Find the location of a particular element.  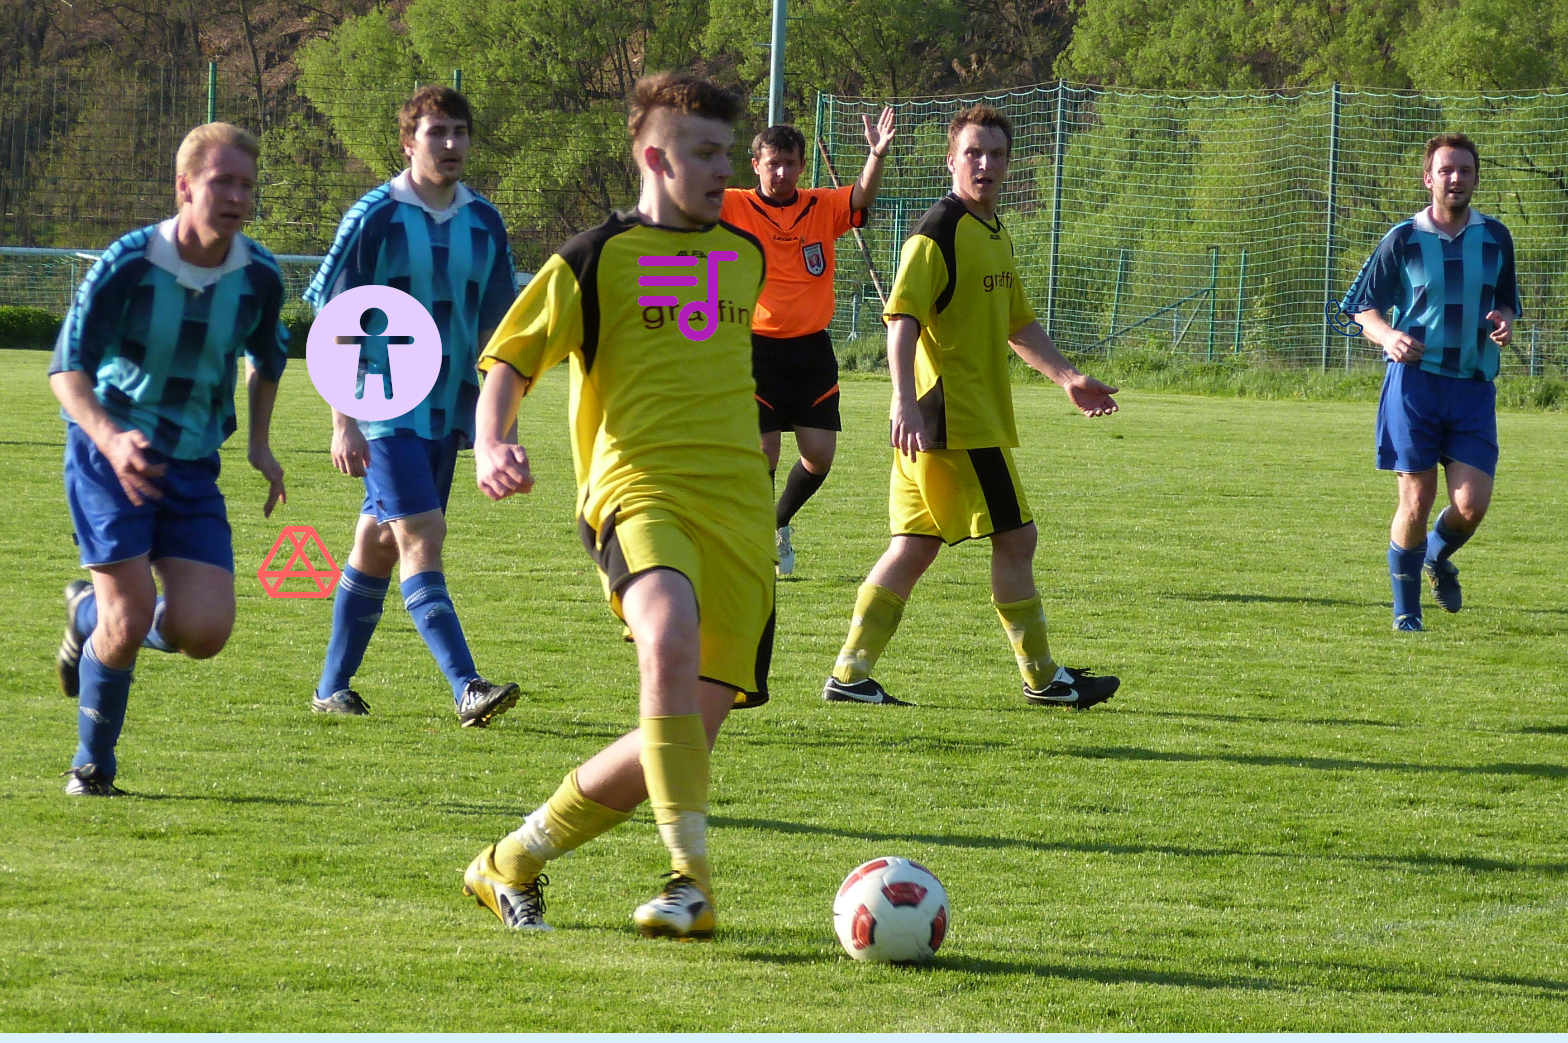

open Google Drive is located at coordinates (299, 565).